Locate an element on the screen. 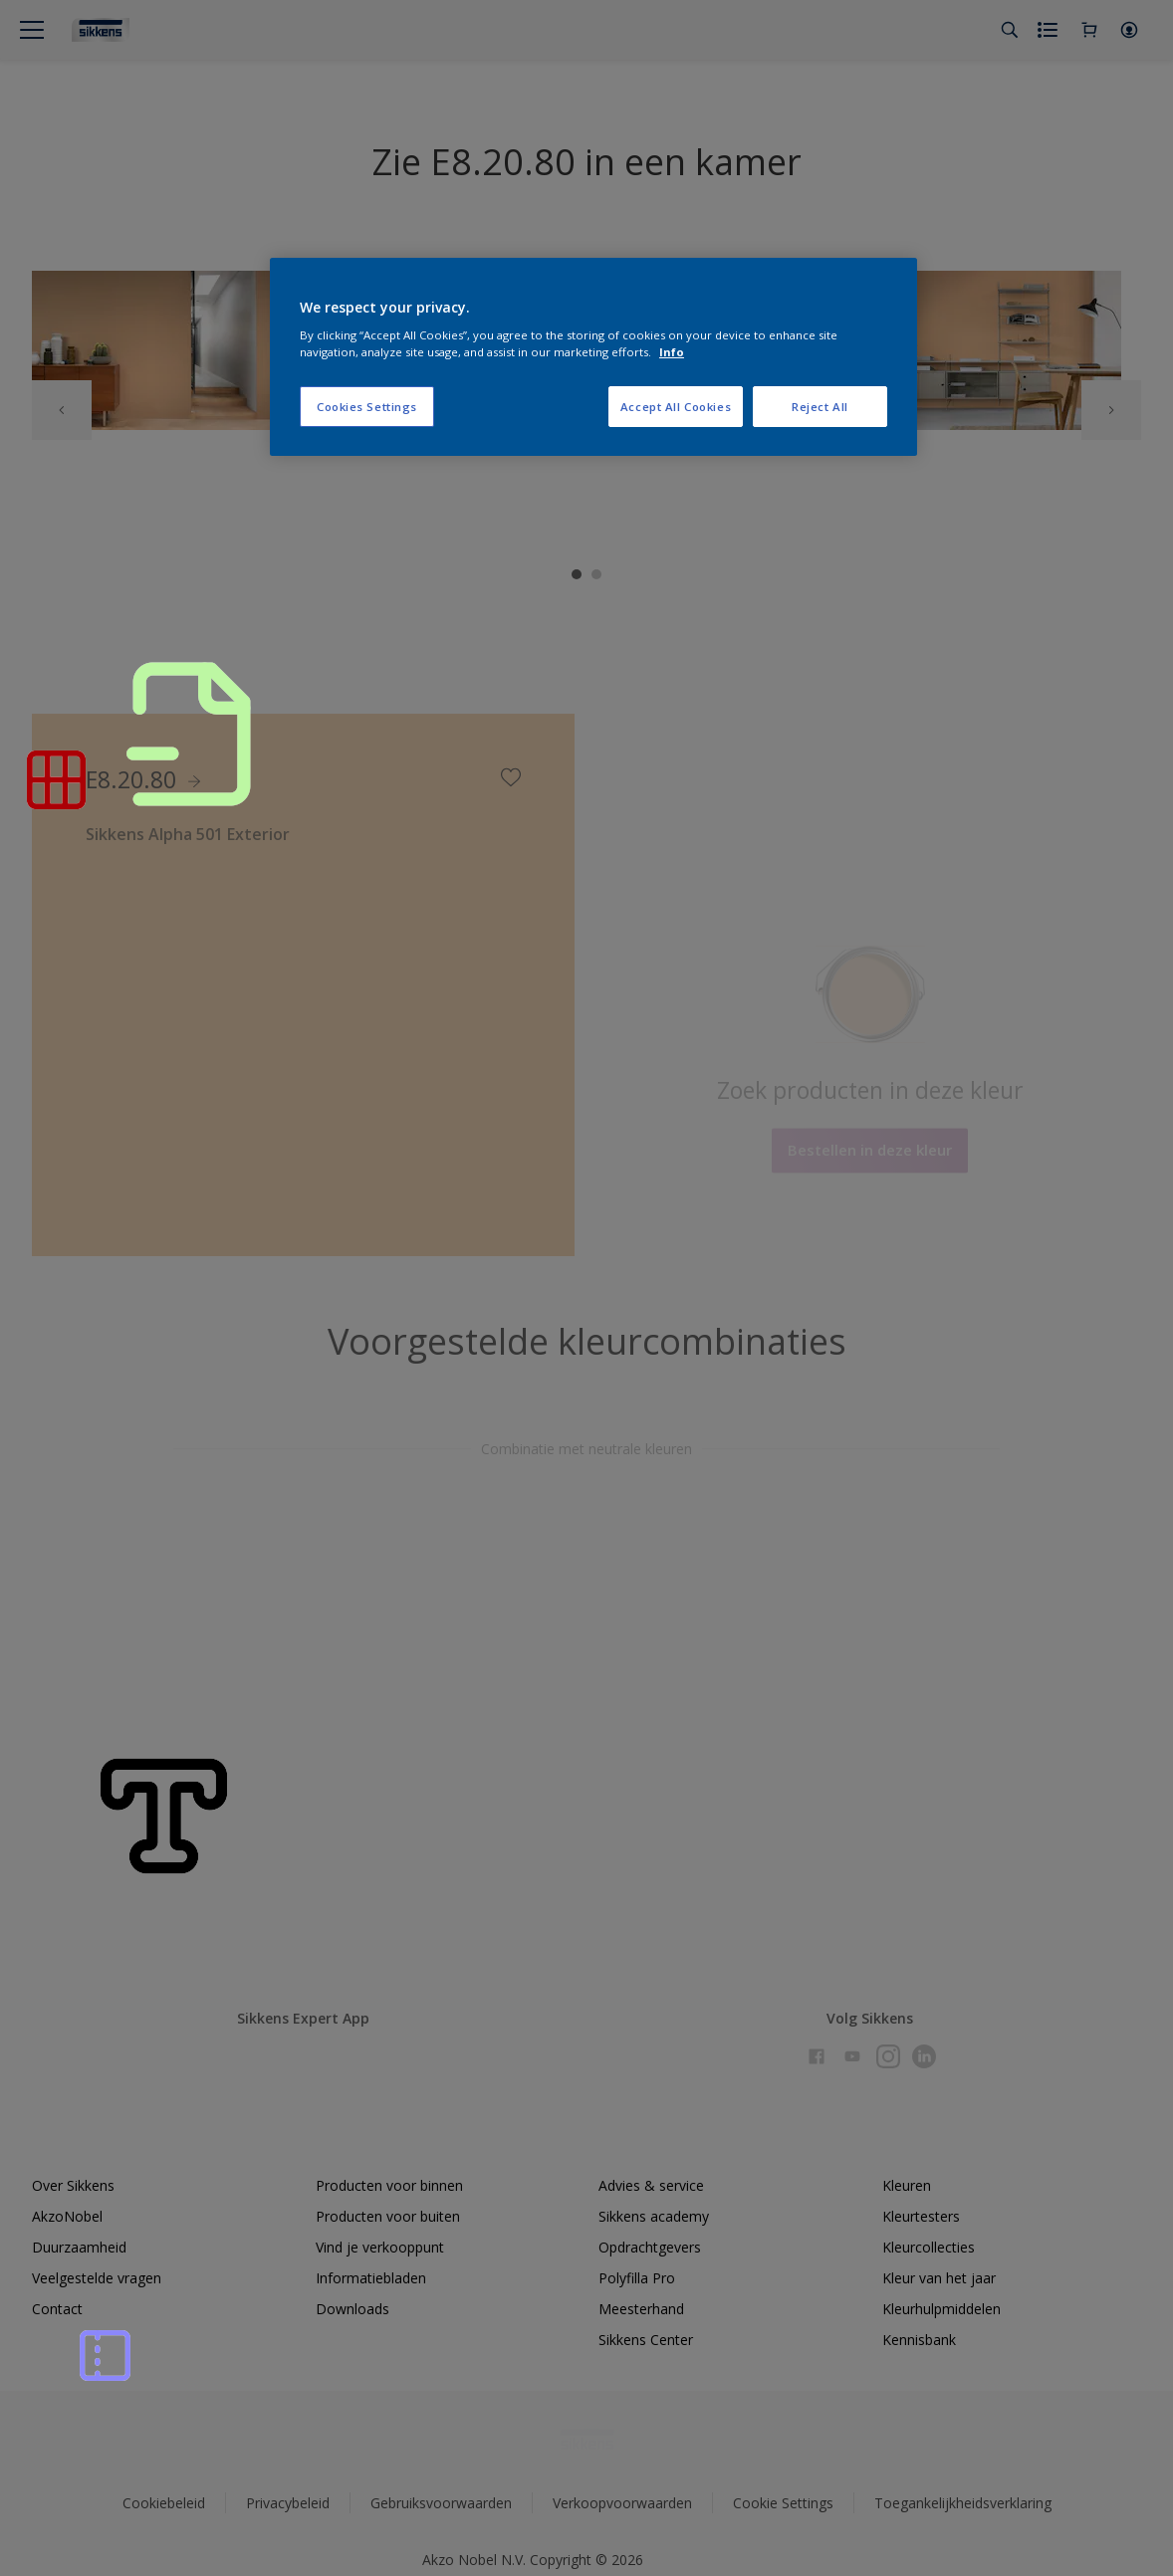  remove content from a file is located at coordinates (191, 734).